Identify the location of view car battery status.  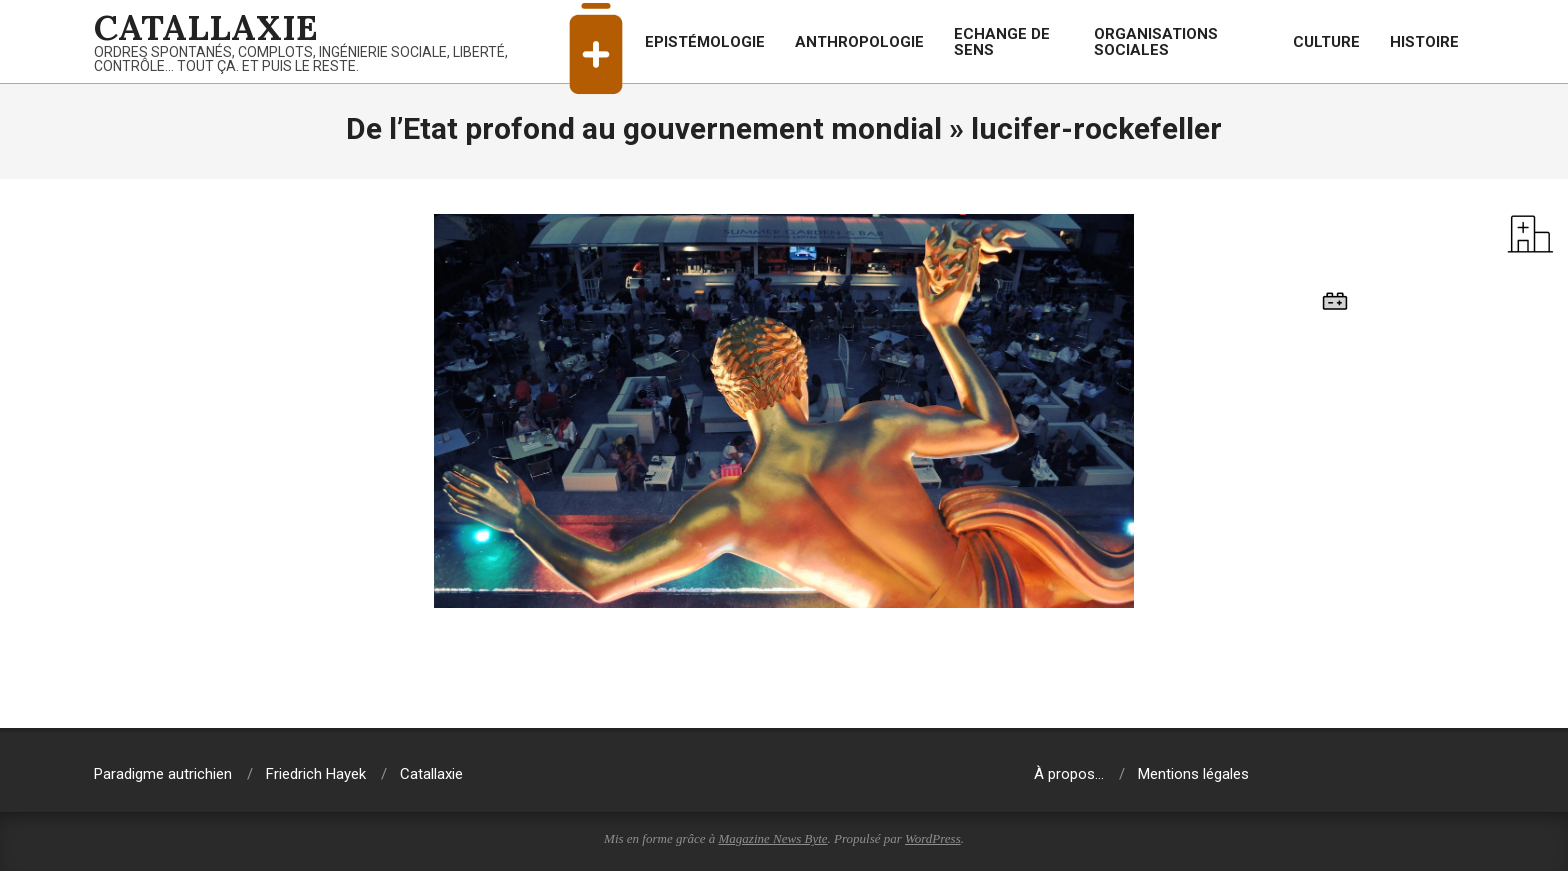
(1335, 302).